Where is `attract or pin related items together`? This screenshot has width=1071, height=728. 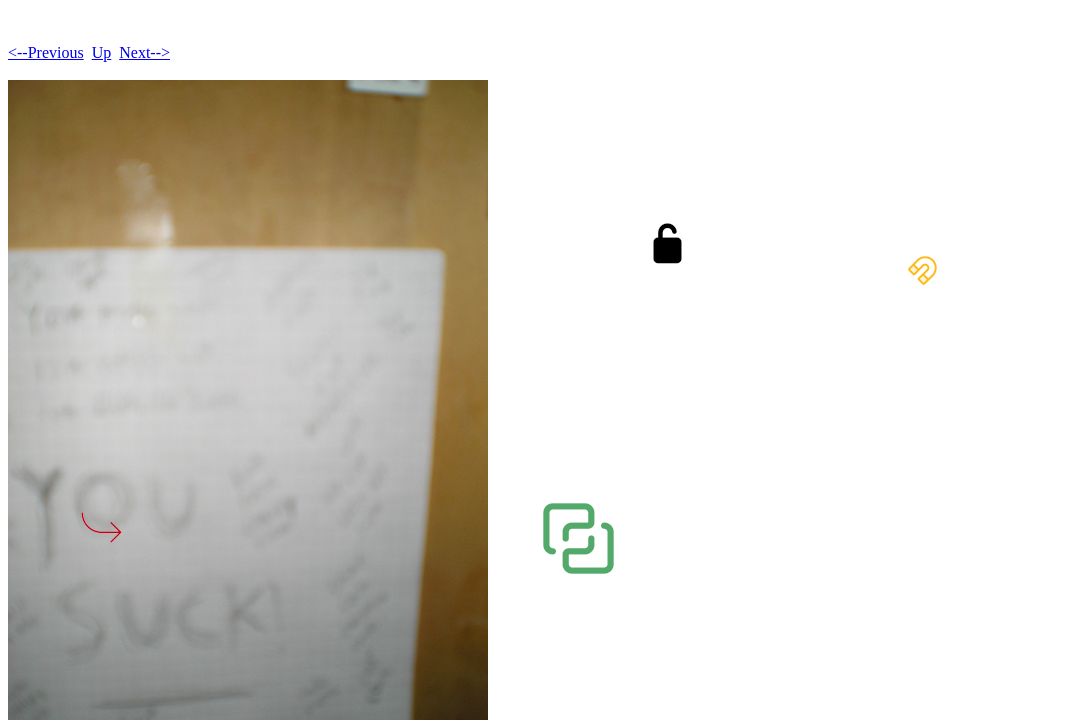 attract or pin related items together is located at coordinates (923, 270).